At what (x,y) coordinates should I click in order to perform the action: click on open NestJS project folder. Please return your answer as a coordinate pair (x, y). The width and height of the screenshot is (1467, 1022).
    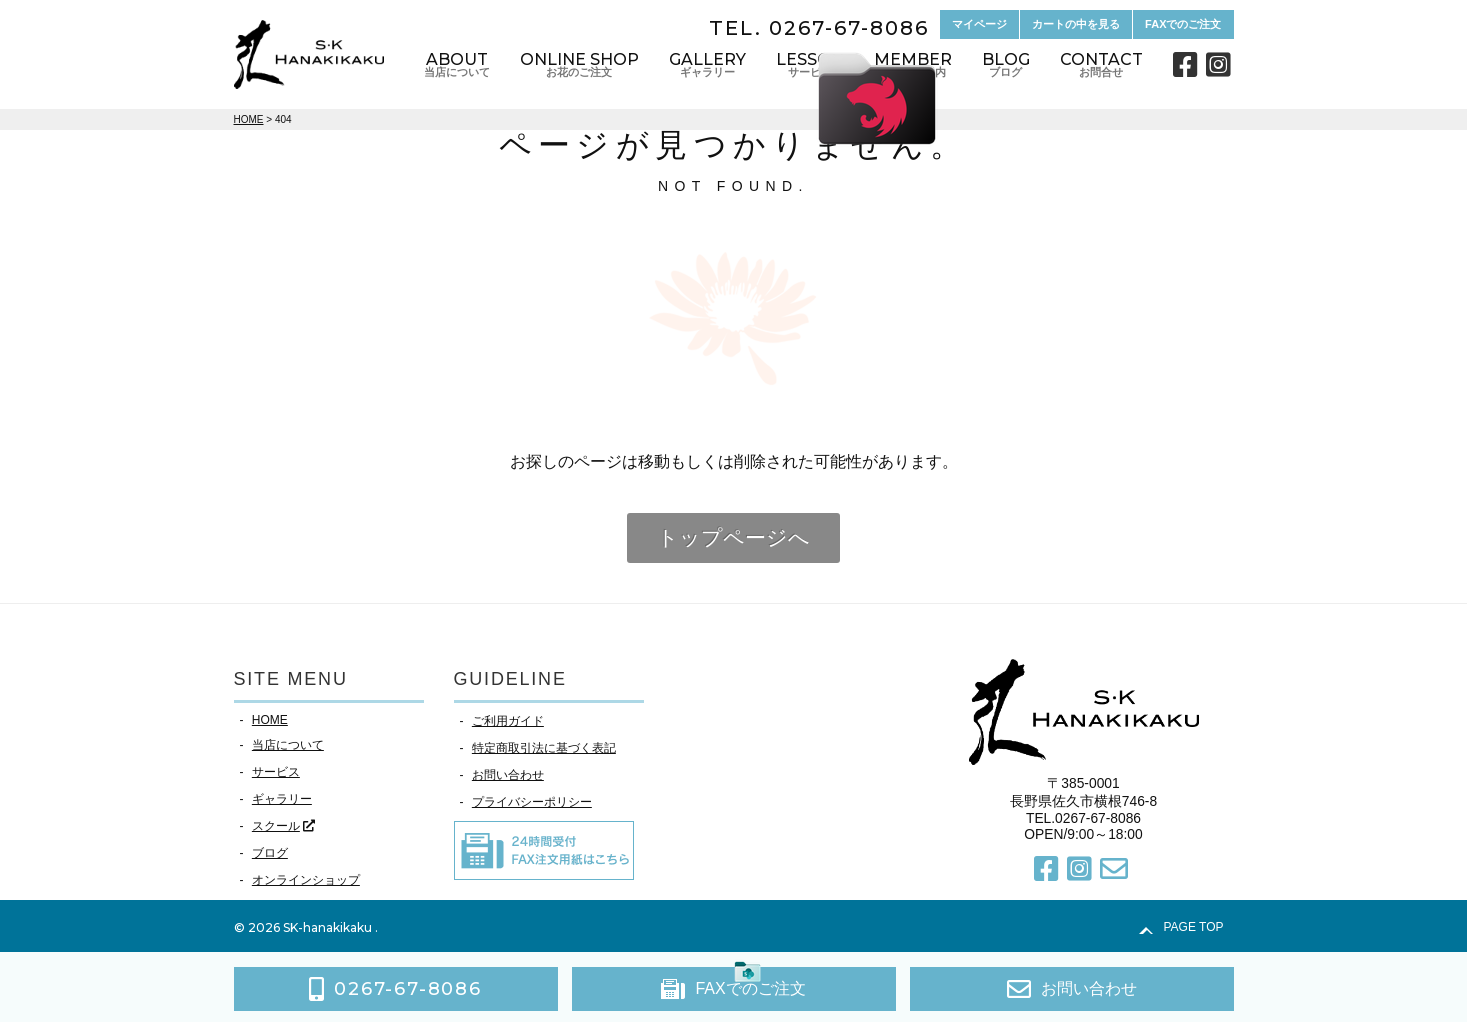
    Looking at the image, I should click on (876, 101).